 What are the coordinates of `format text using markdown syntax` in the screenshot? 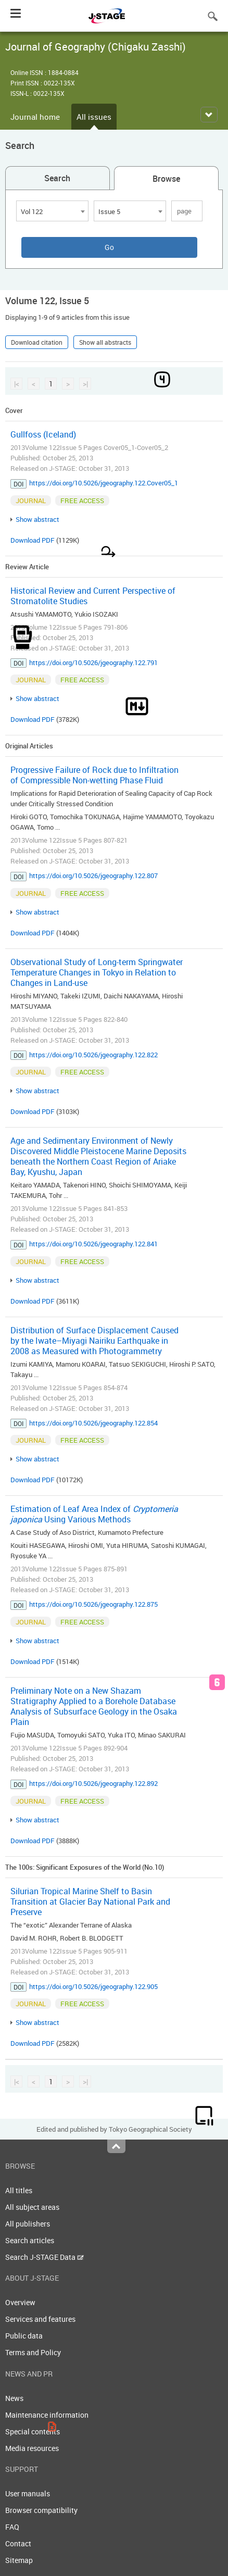 It's located at (137, 706).